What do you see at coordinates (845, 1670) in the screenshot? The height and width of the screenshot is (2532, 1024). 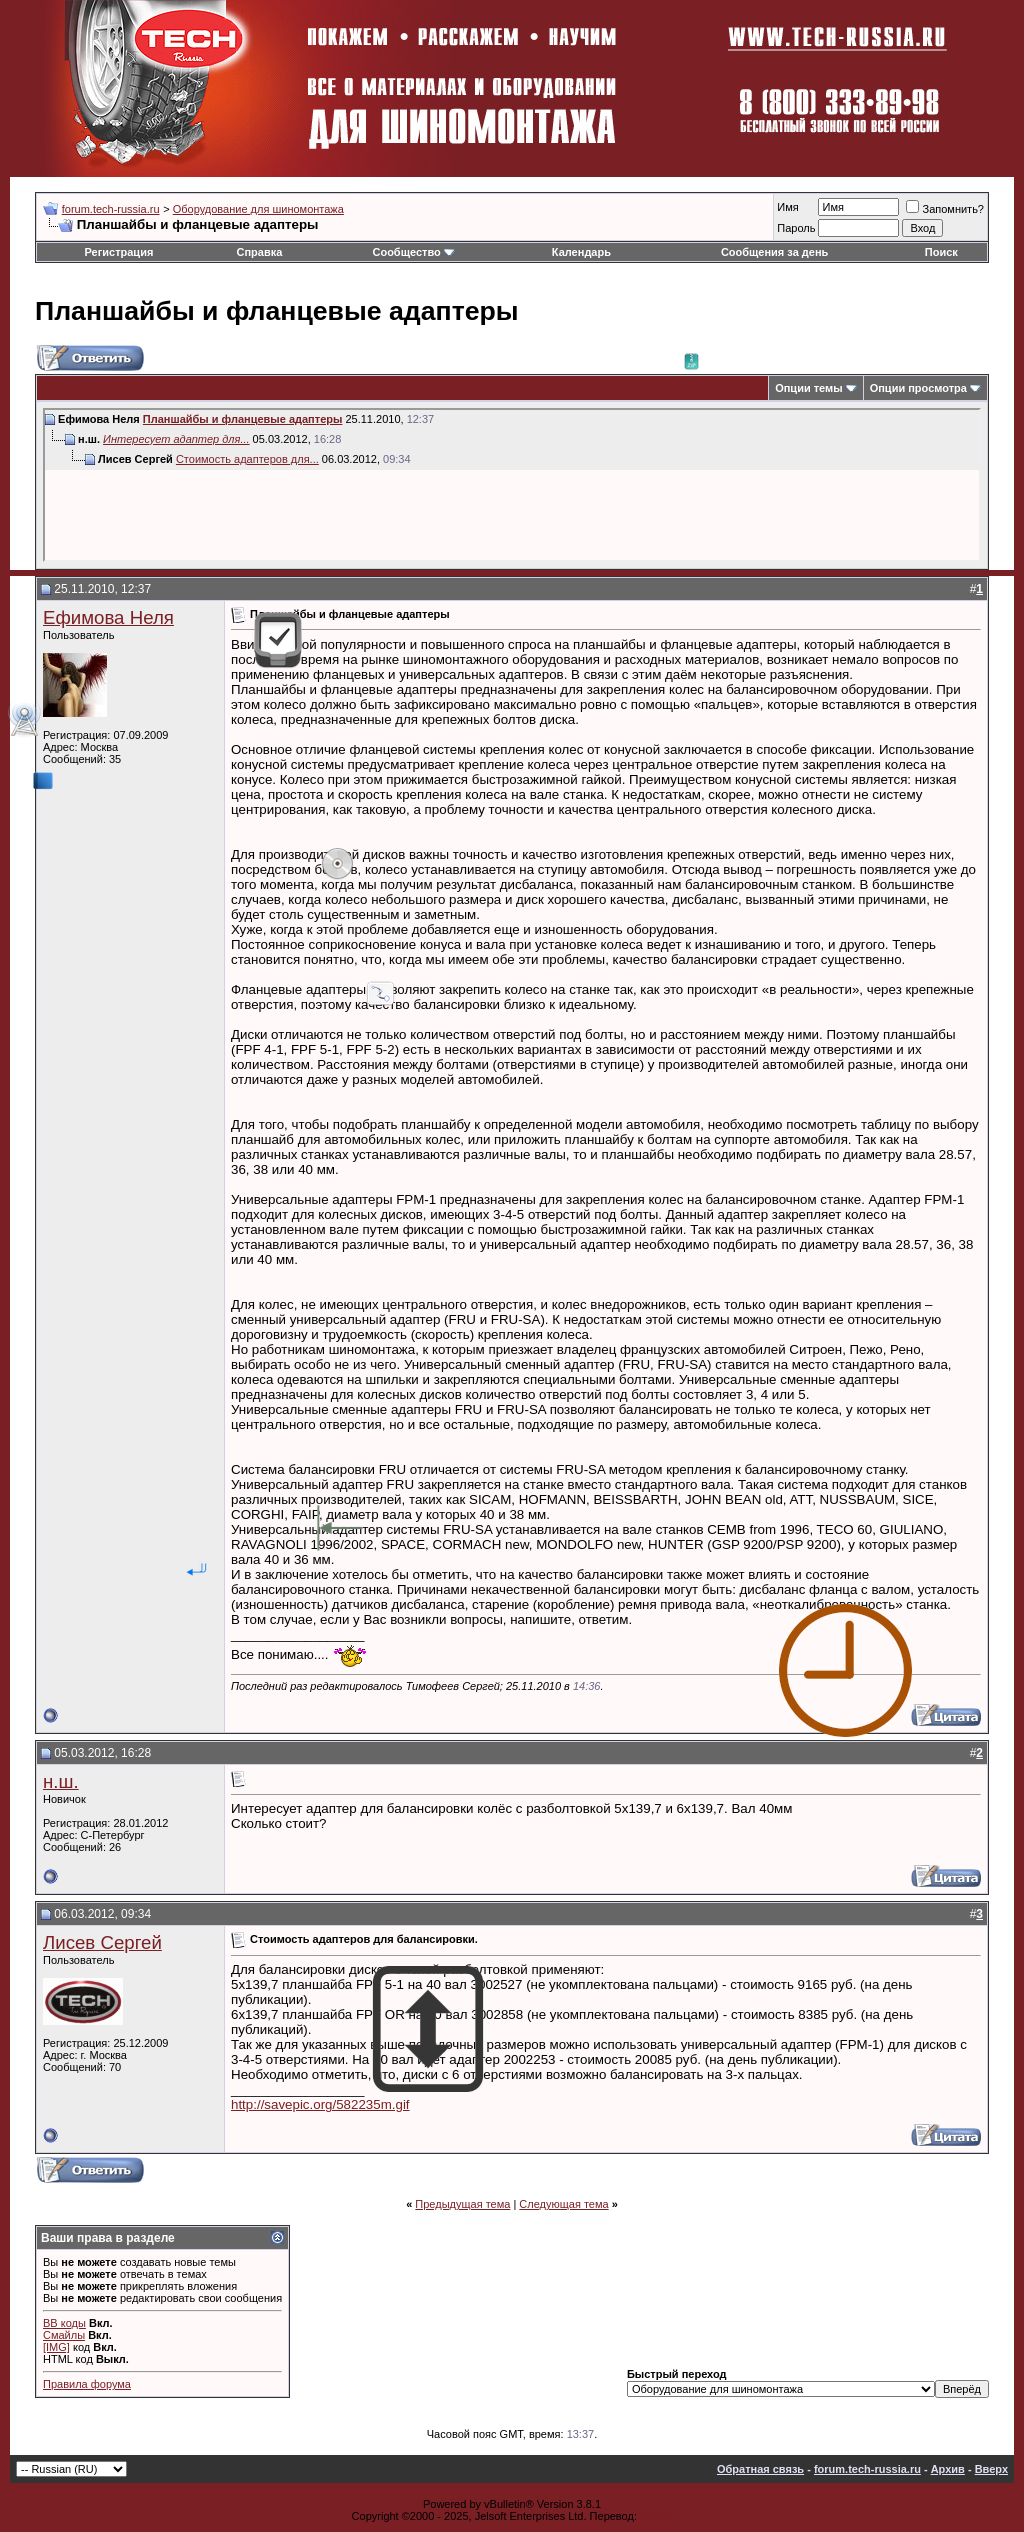 I see `view slideshow or presentation mode` at bounding box center [845, 1670].